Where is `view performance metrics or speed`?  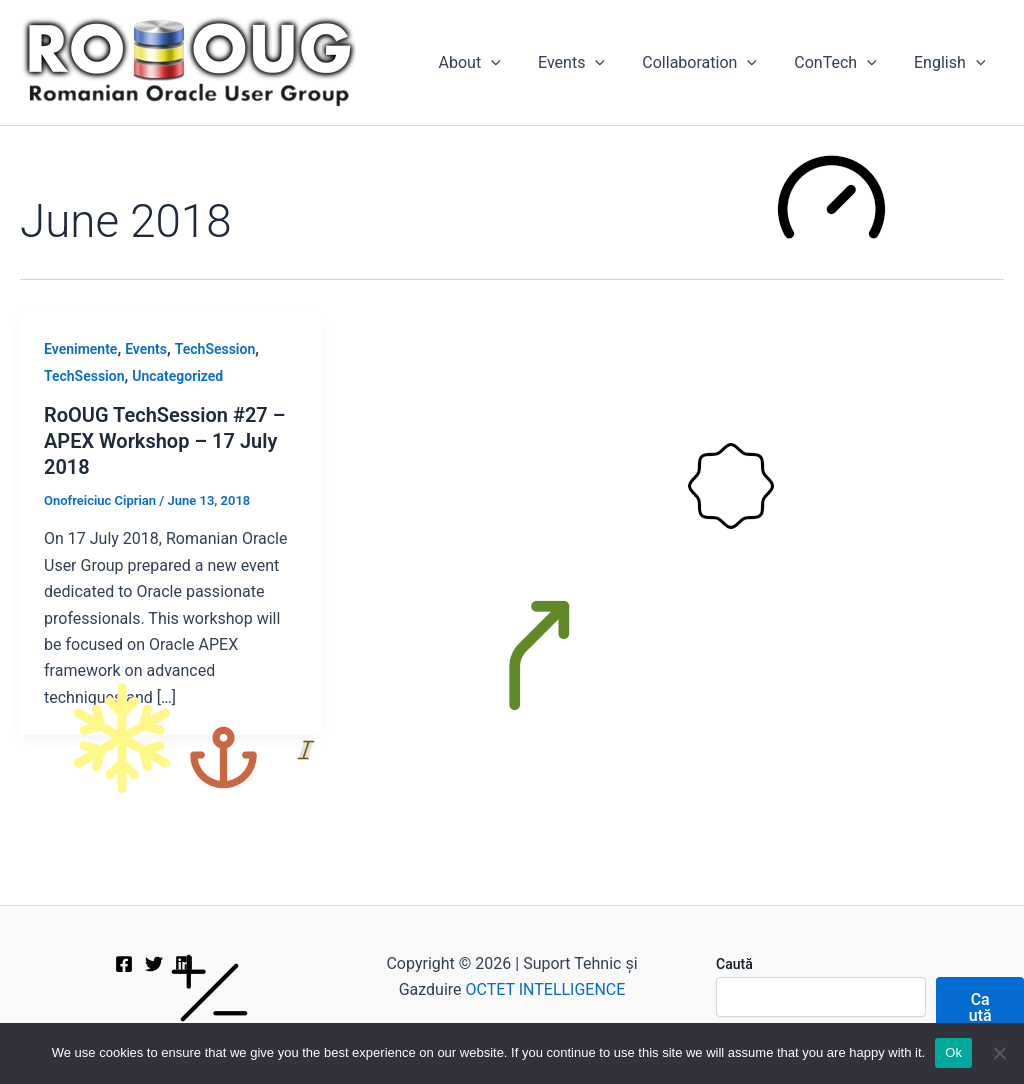
view performance metrics or speed is located at coordinates (831, 199).